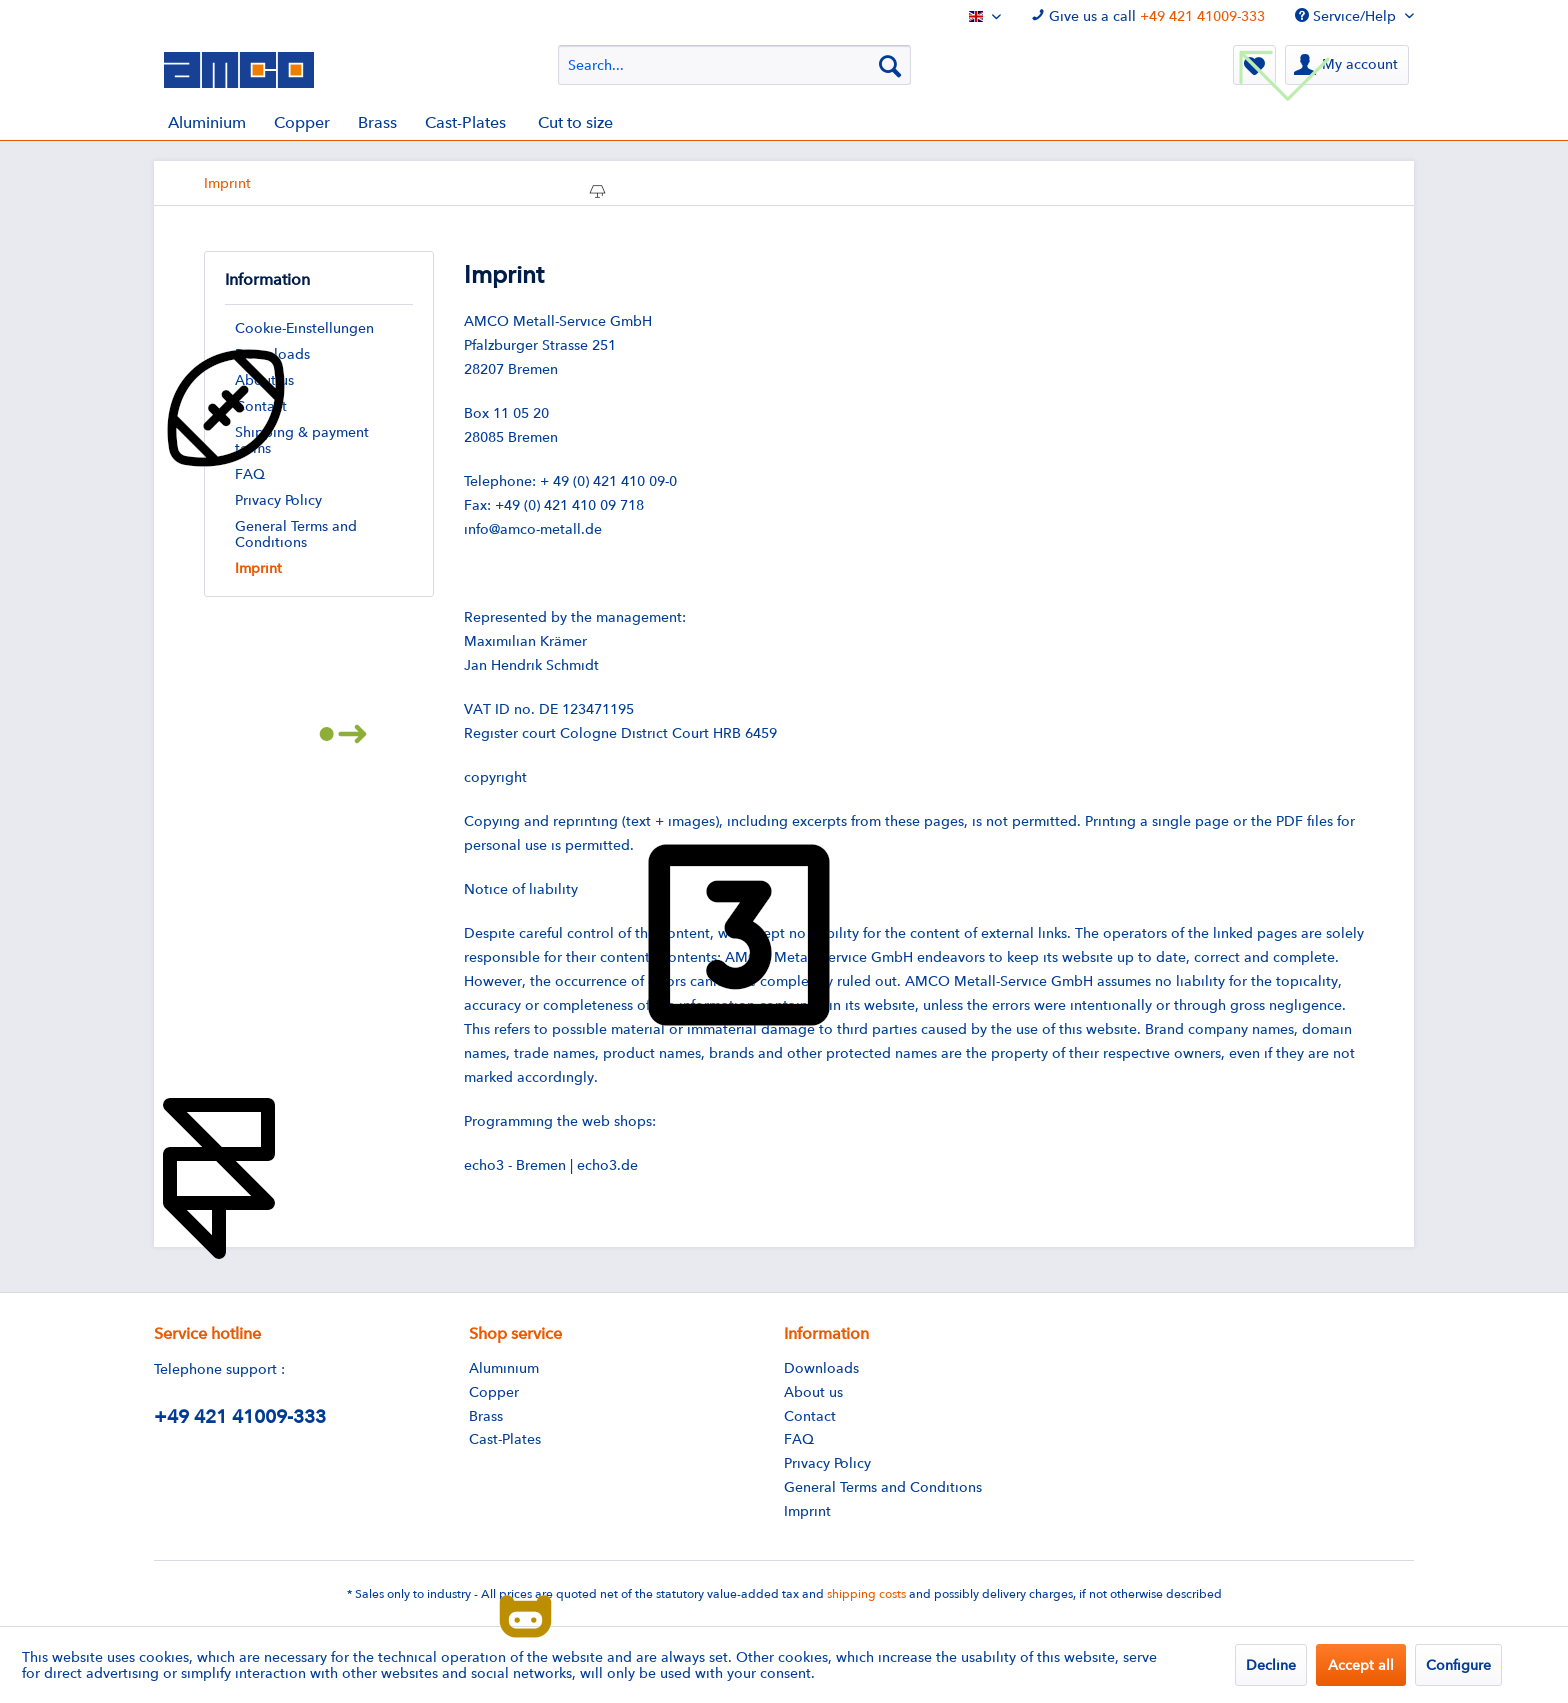 The image size is (1568, 1703). Describe the element at coordinates (597, 191) in the screenshot. I see `toggle lamp or lighting control` at that location.